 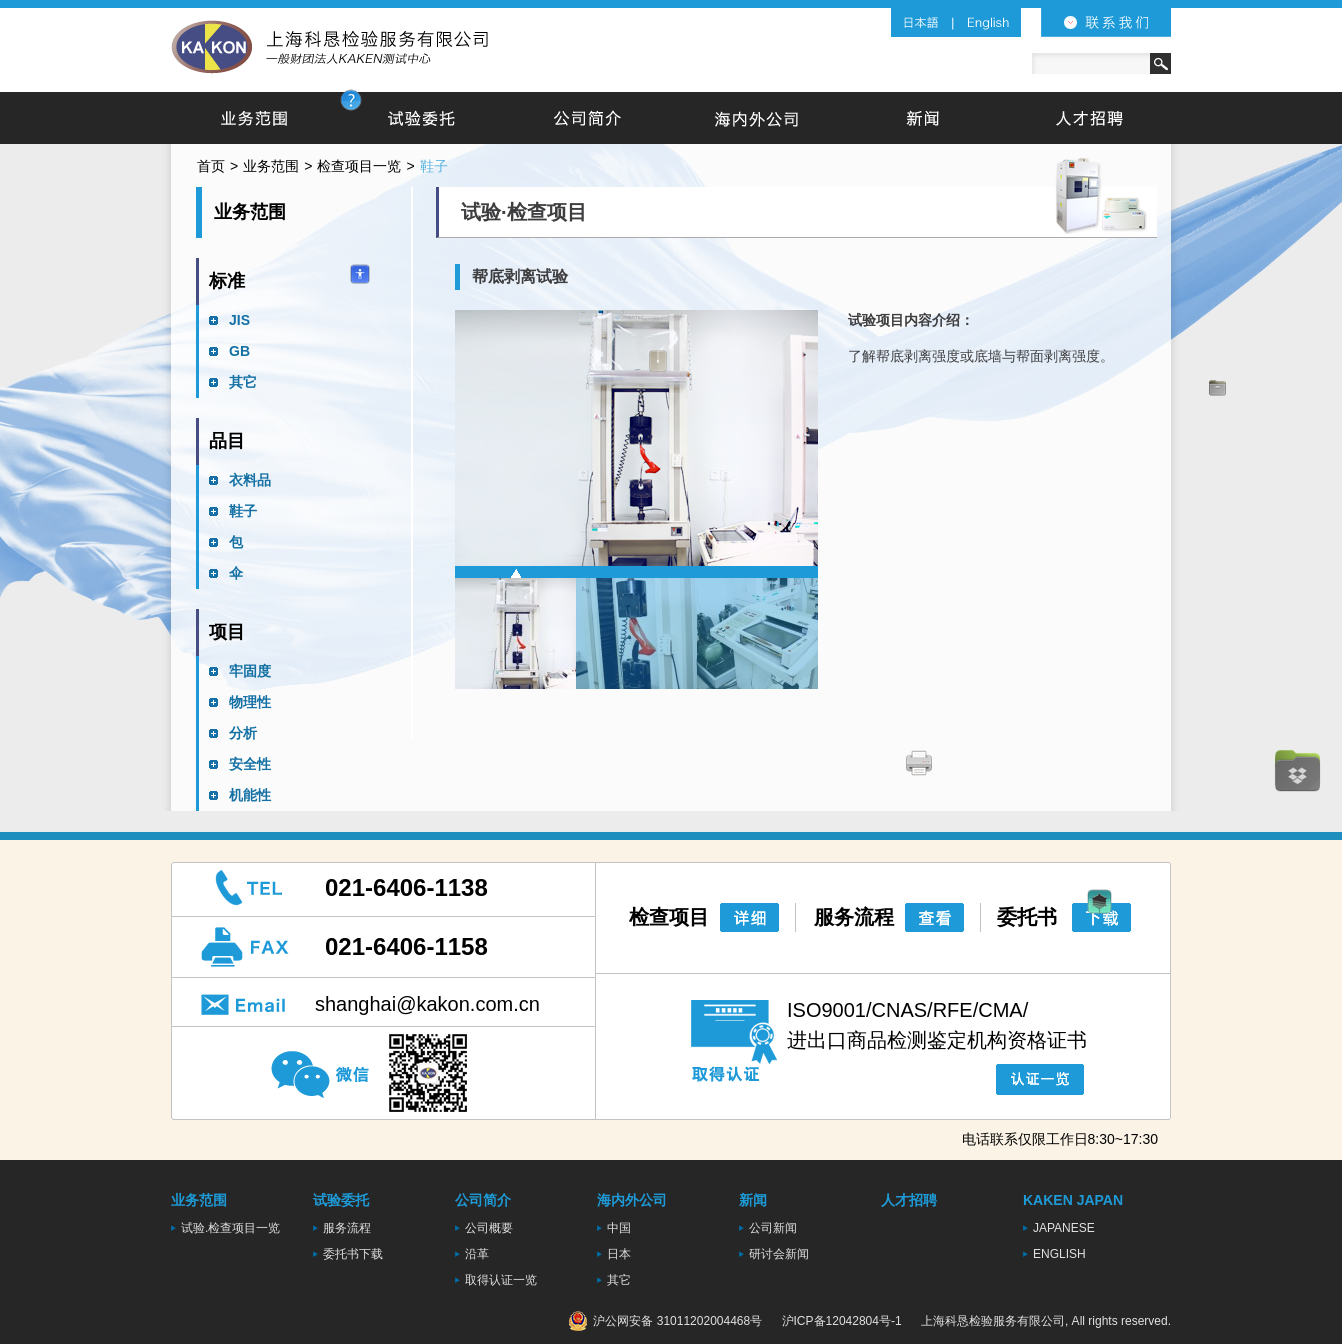 I want to click on open the nautilus file manager, so click(x=1217, y=387).